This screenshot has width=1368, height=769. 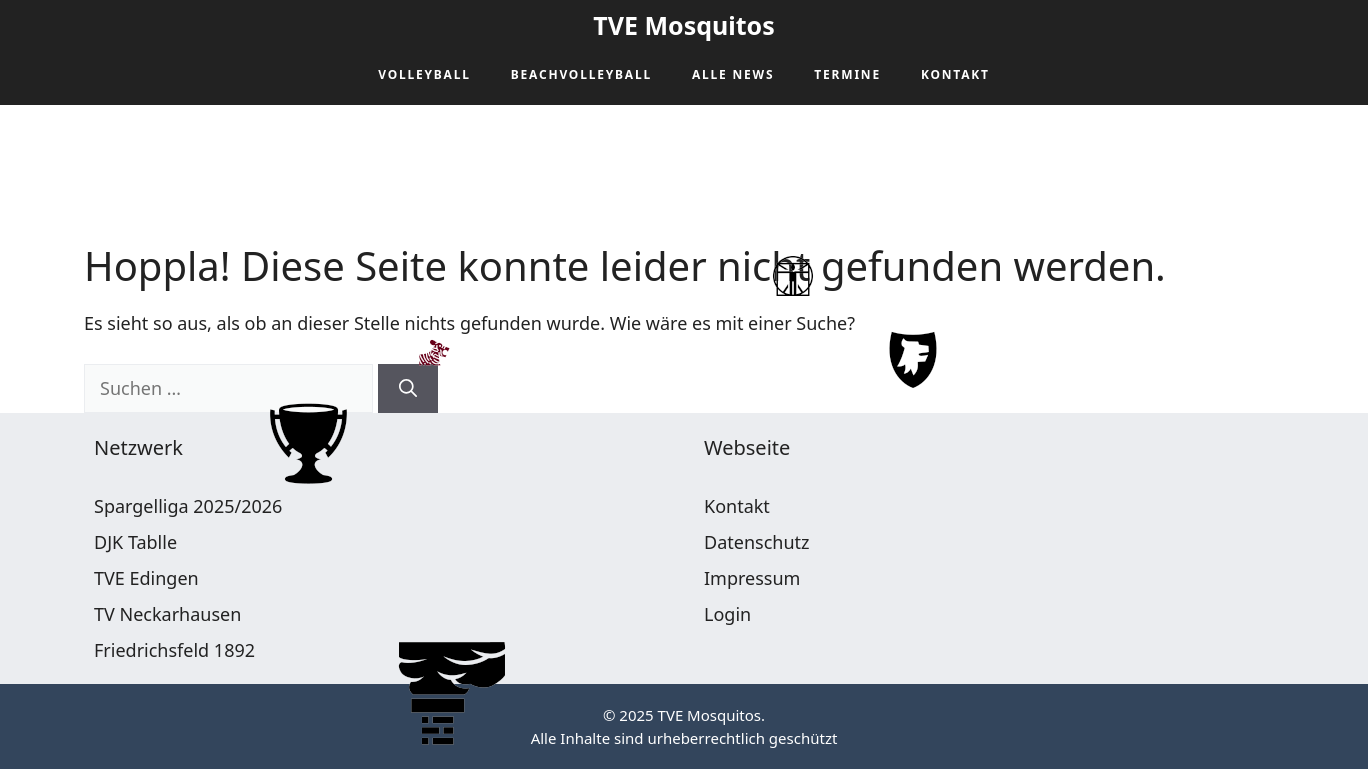 I want to click on represents a wildlife or animal-related feature, so click(x=433, y=350).